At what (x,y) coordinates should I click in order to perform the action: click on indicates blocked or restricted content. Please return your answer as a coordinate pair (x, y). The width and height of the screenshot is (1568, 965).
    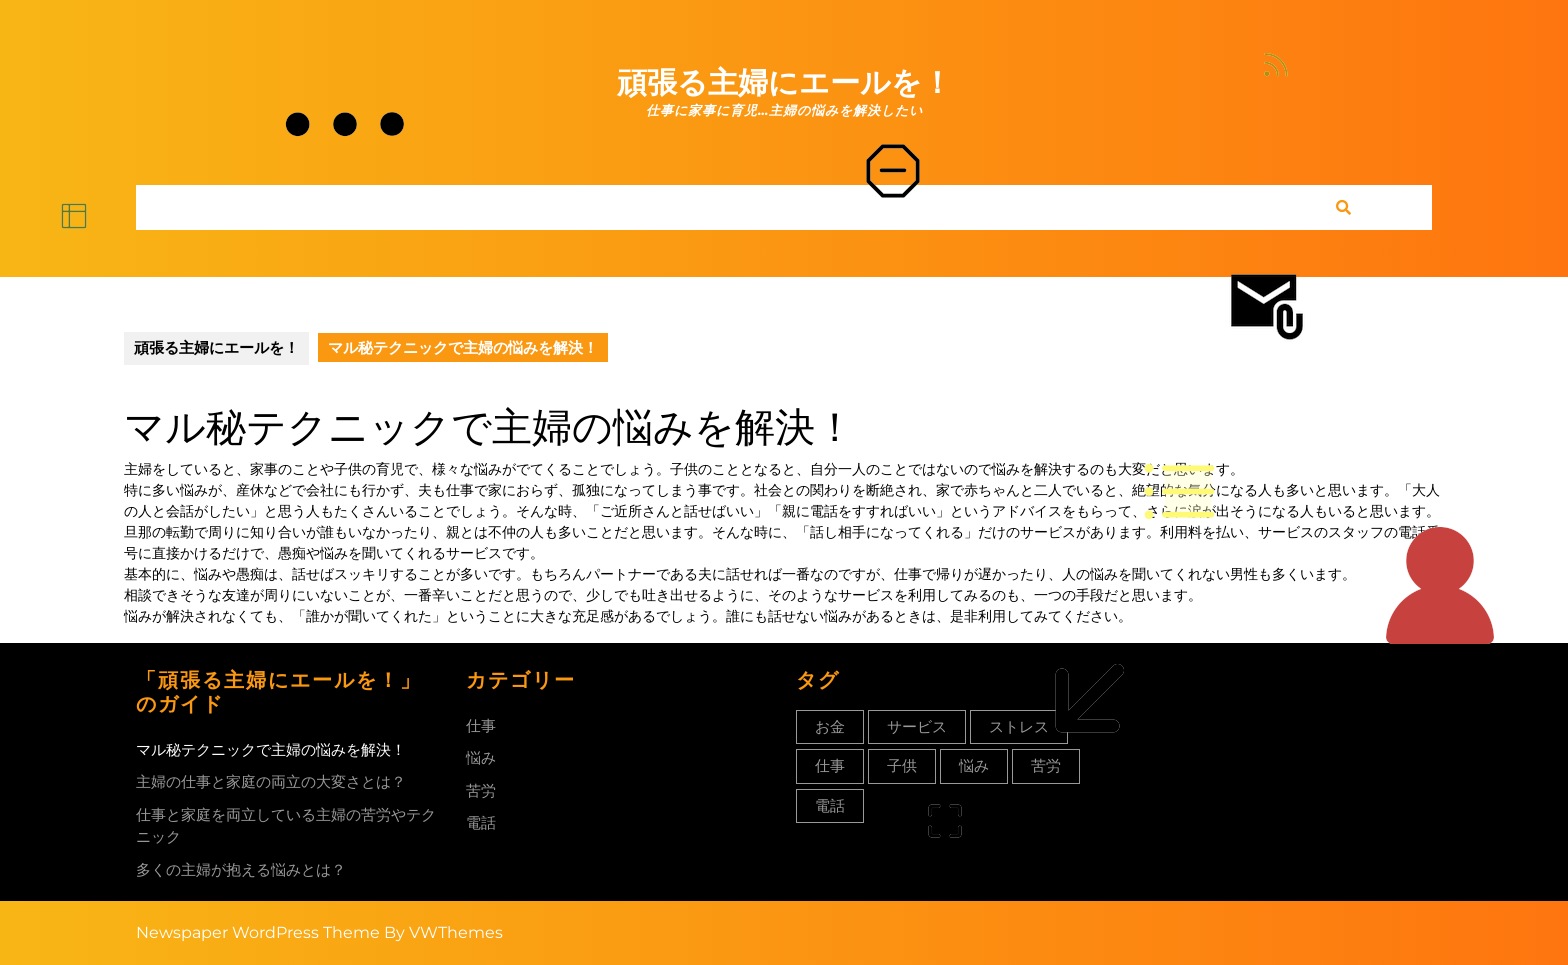
    Looking at the image, I should click on (893, 171).